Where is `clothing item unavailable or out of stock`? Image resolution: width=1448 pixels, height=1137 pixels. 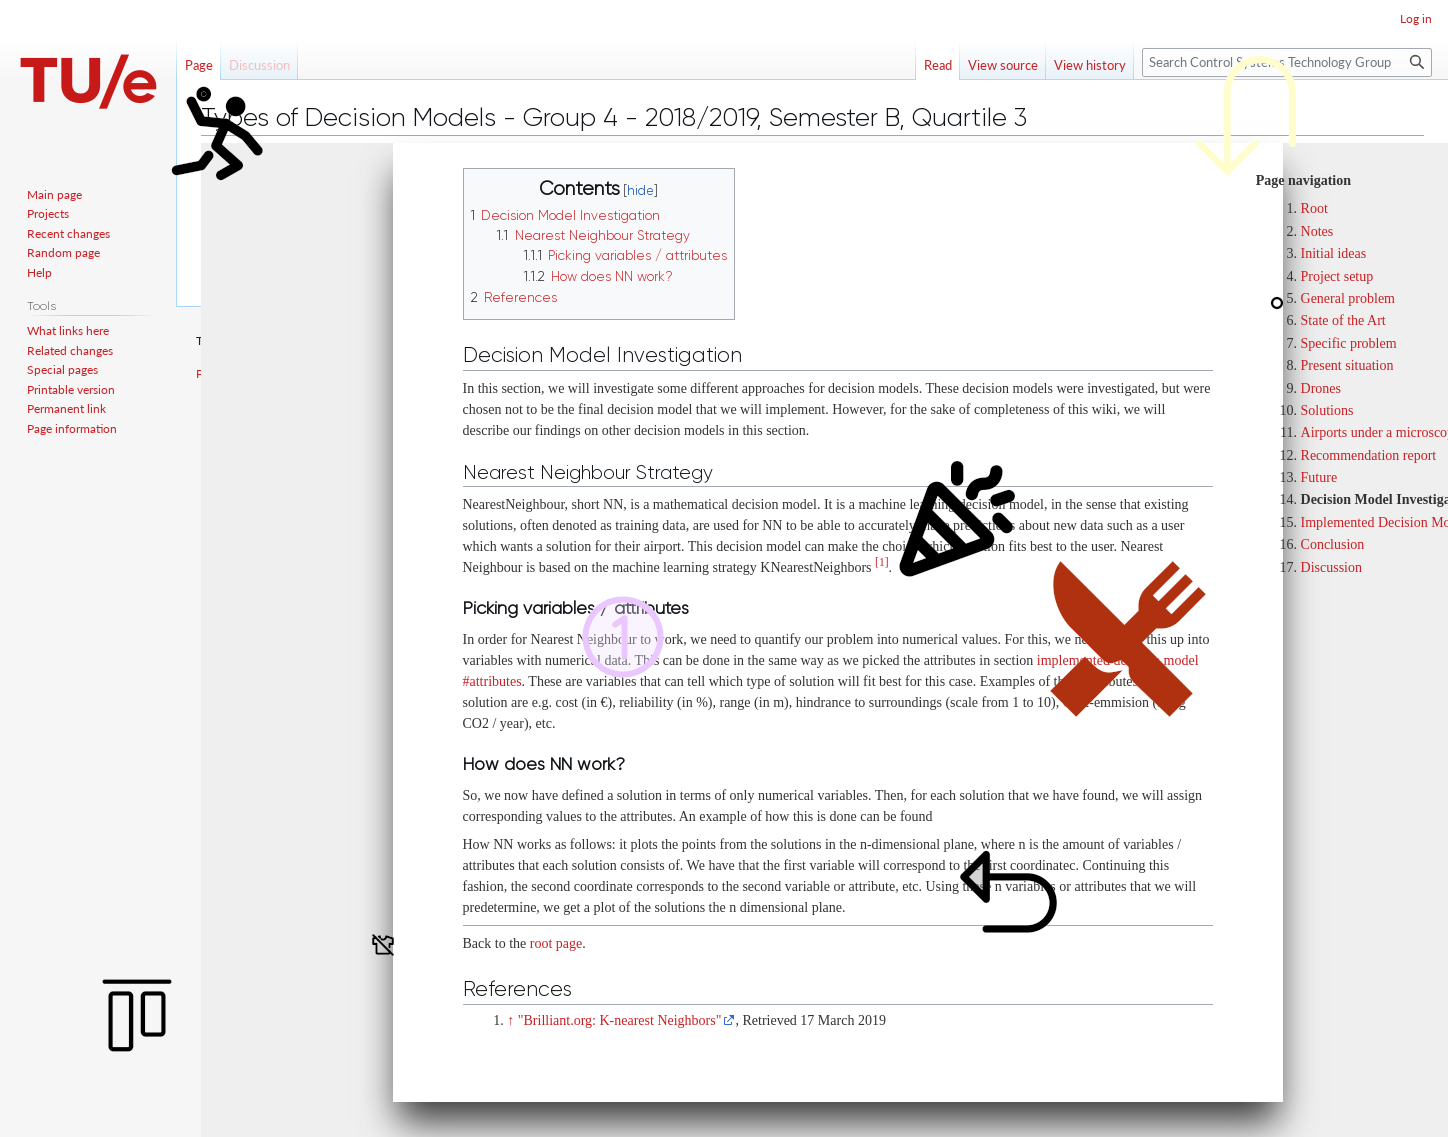
clothing item unavailable or out of stock is located at coordinates (383, 945).